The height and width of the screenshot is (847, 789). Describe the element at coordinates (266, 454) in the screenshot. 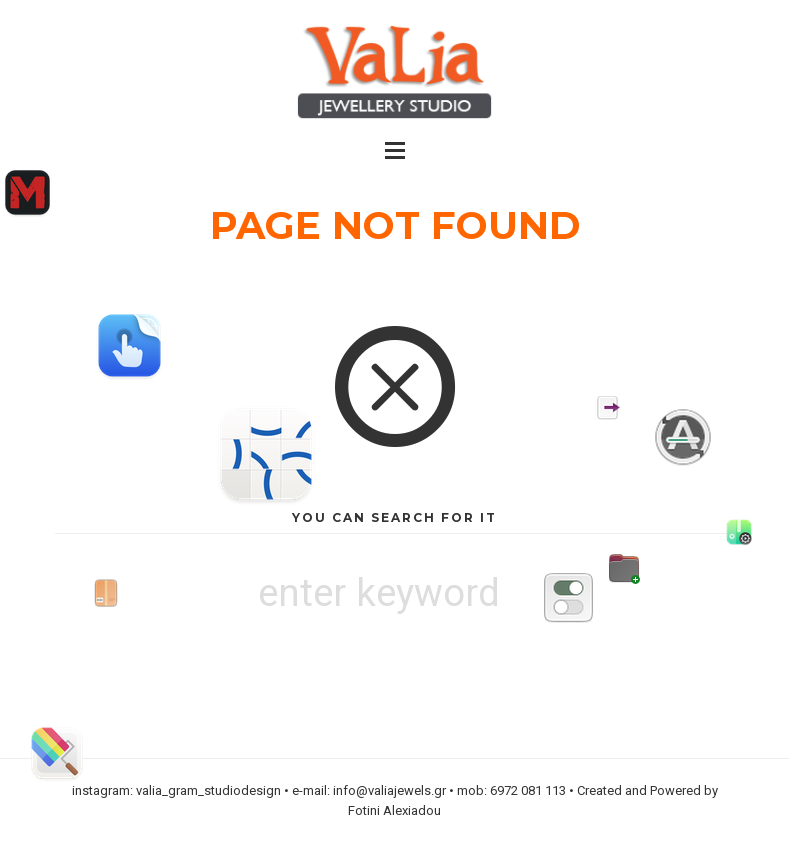

I see `launch gnome taquin sliding puzzle game` at that location.